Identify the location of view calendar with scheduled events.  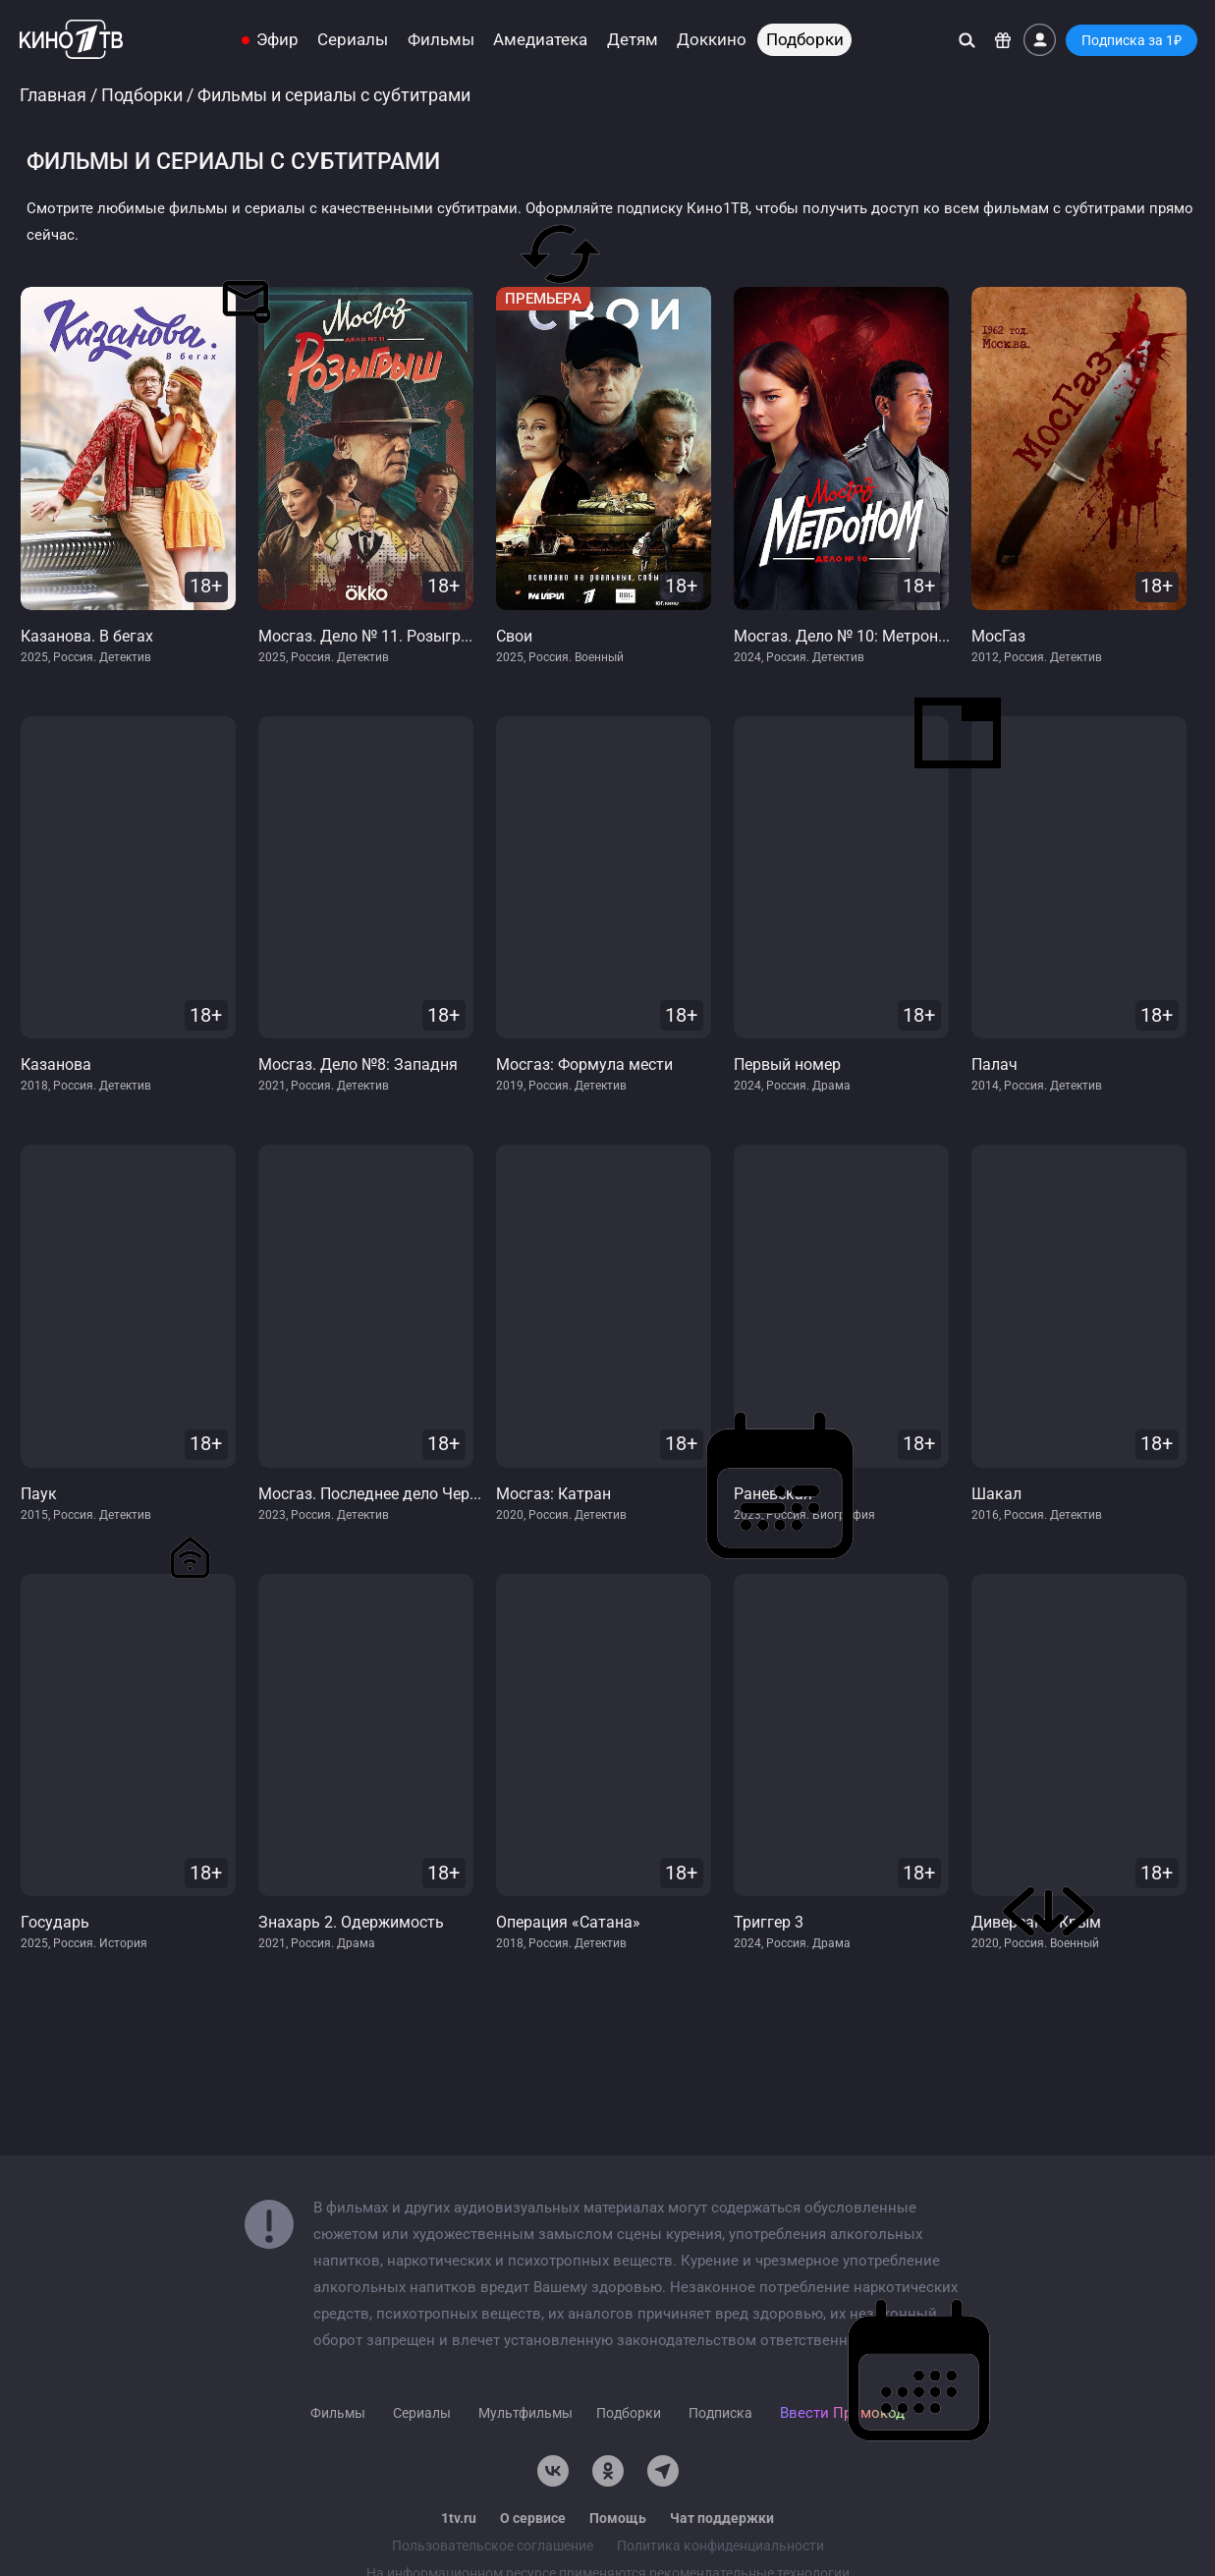
(918, 2370).